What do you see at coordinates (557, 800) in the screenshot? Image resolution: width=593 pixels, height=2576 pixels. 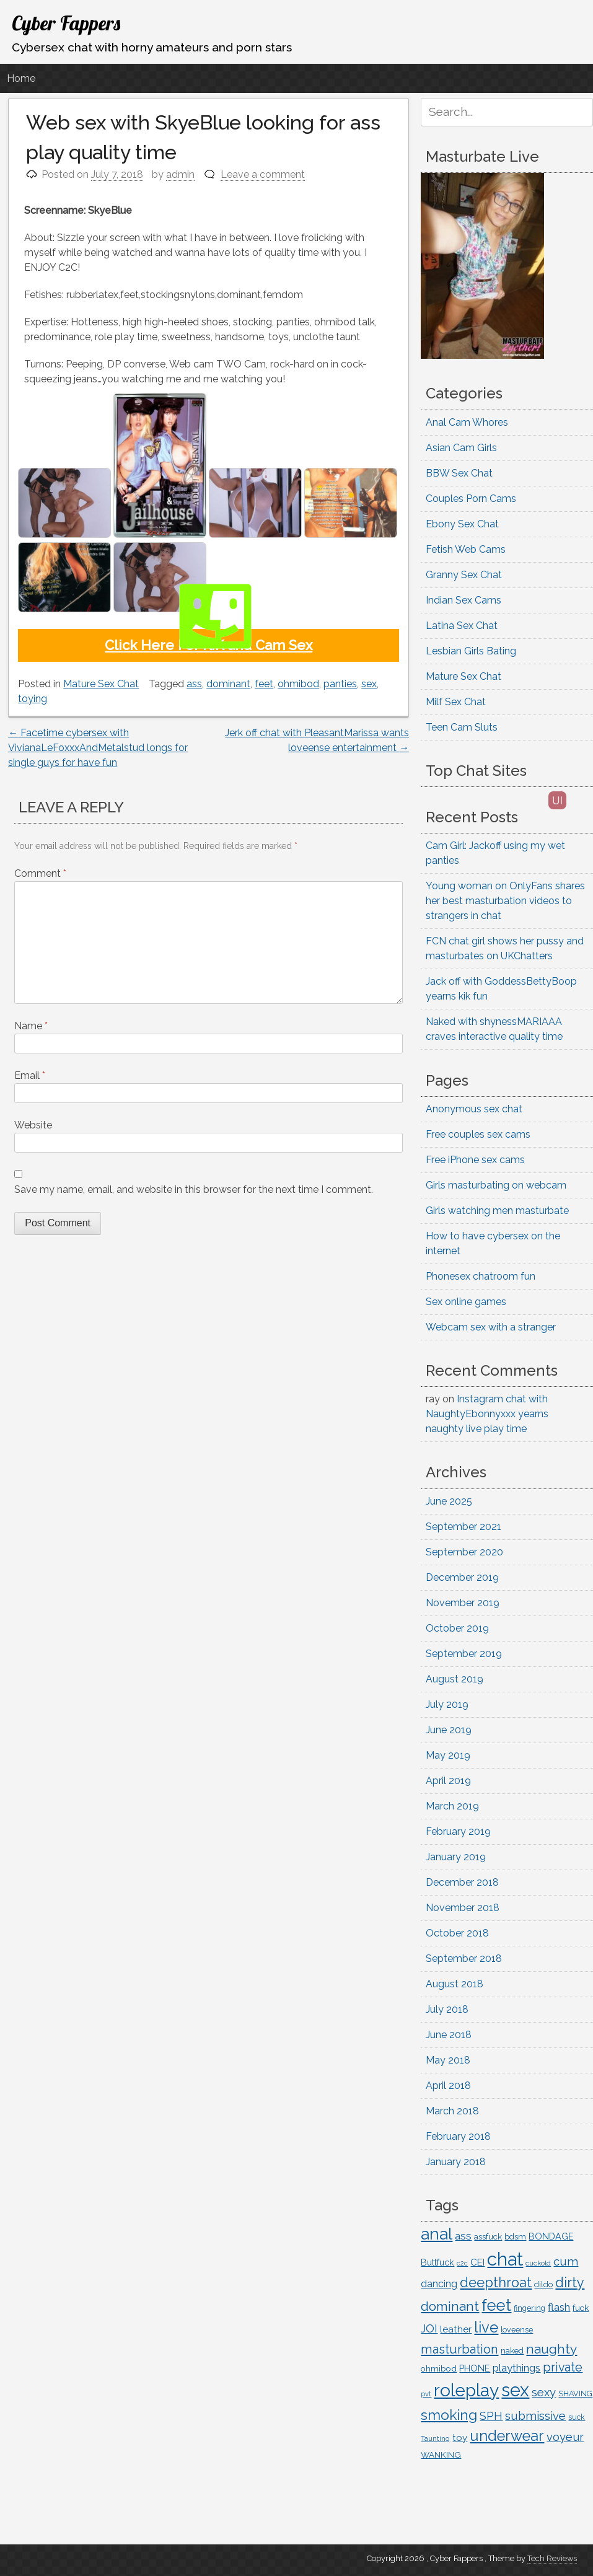 I see `heroui brand logo` at bounding box center [557, 800].